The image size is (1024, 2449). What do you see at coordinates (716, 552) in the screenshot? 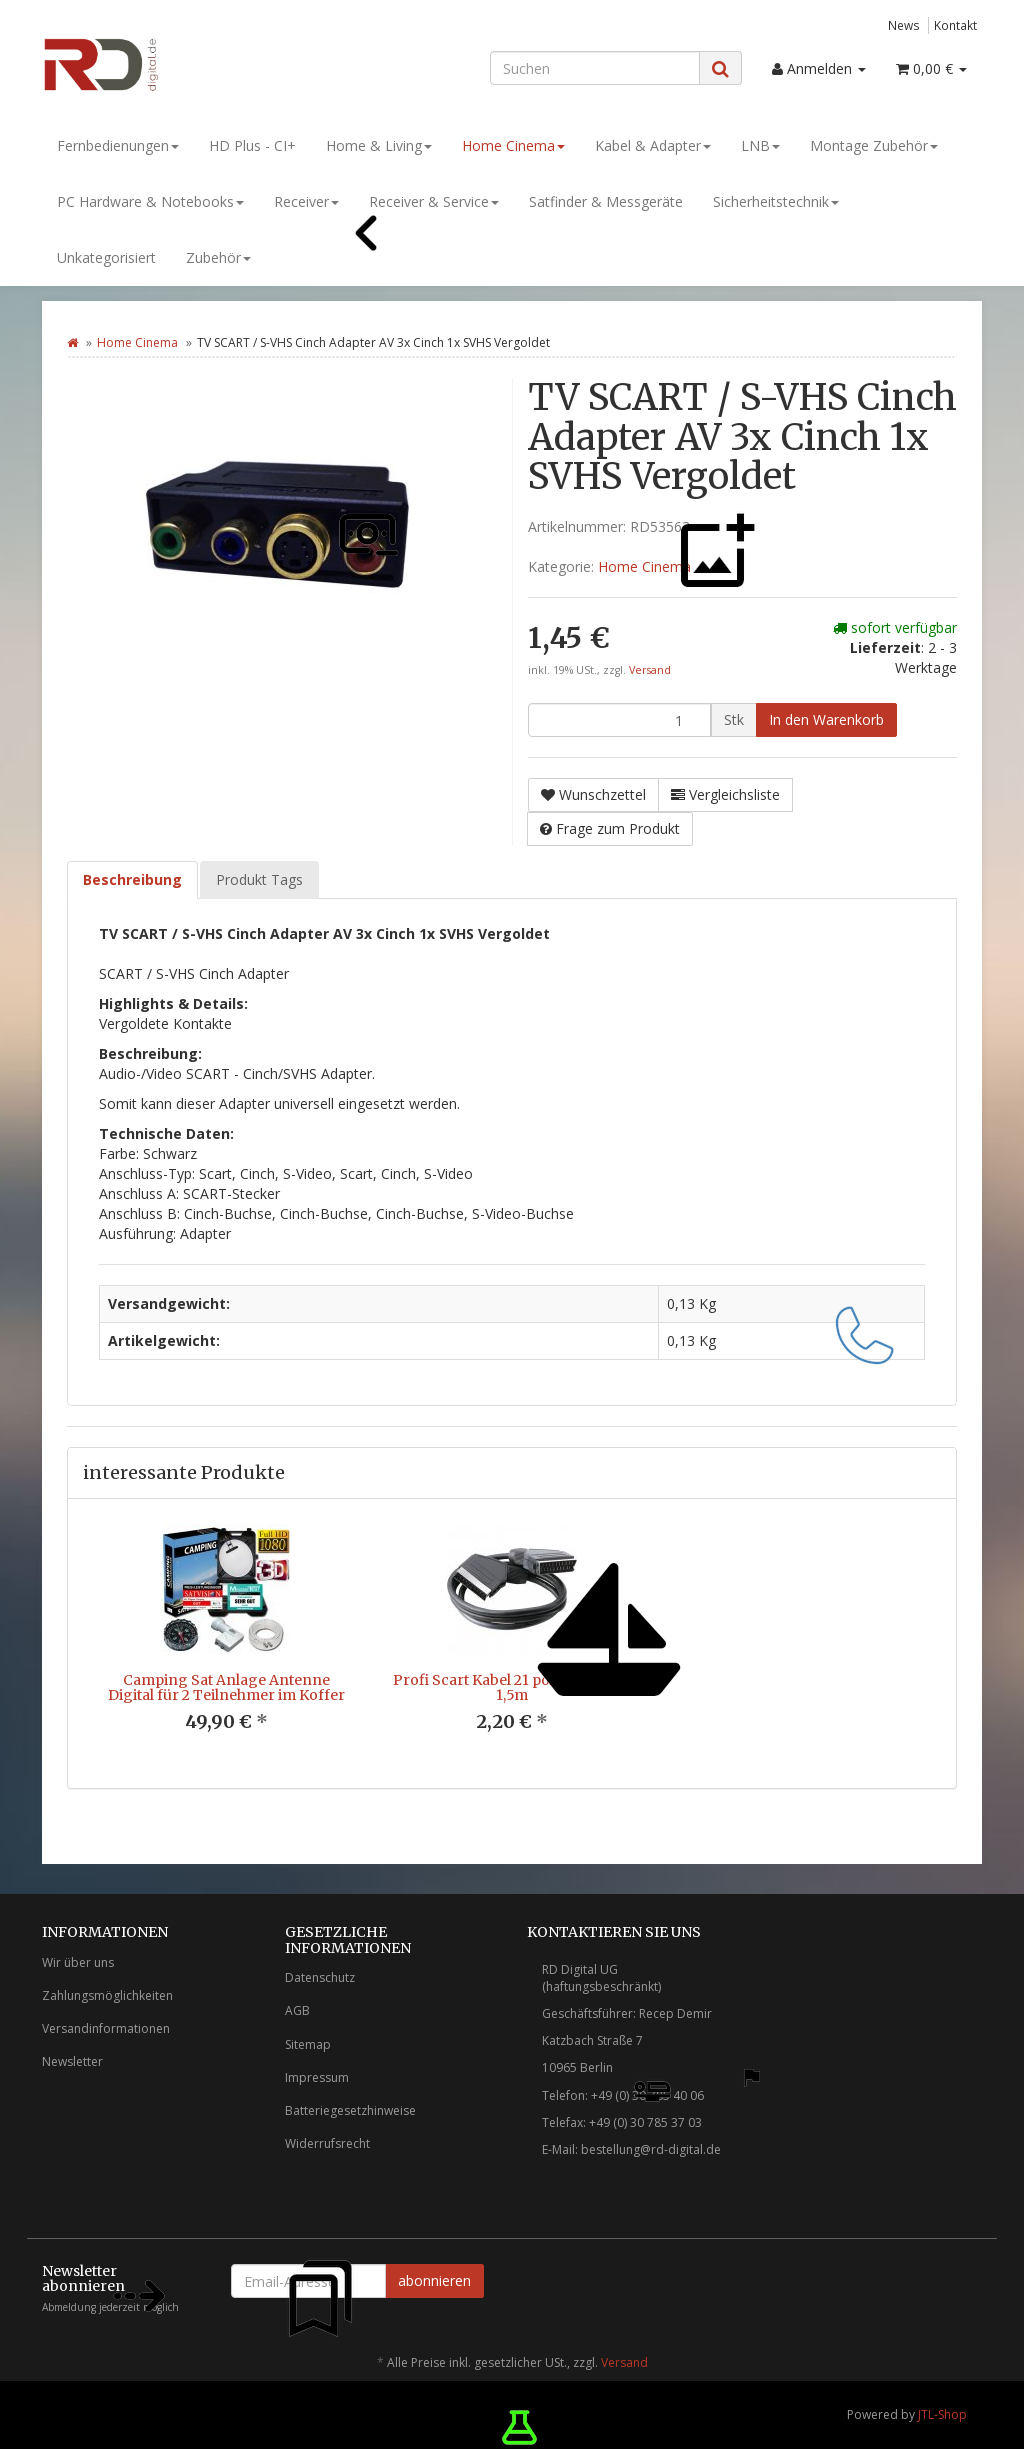
I see `add a new photo to the gallery` at bounding box center [716, 552].